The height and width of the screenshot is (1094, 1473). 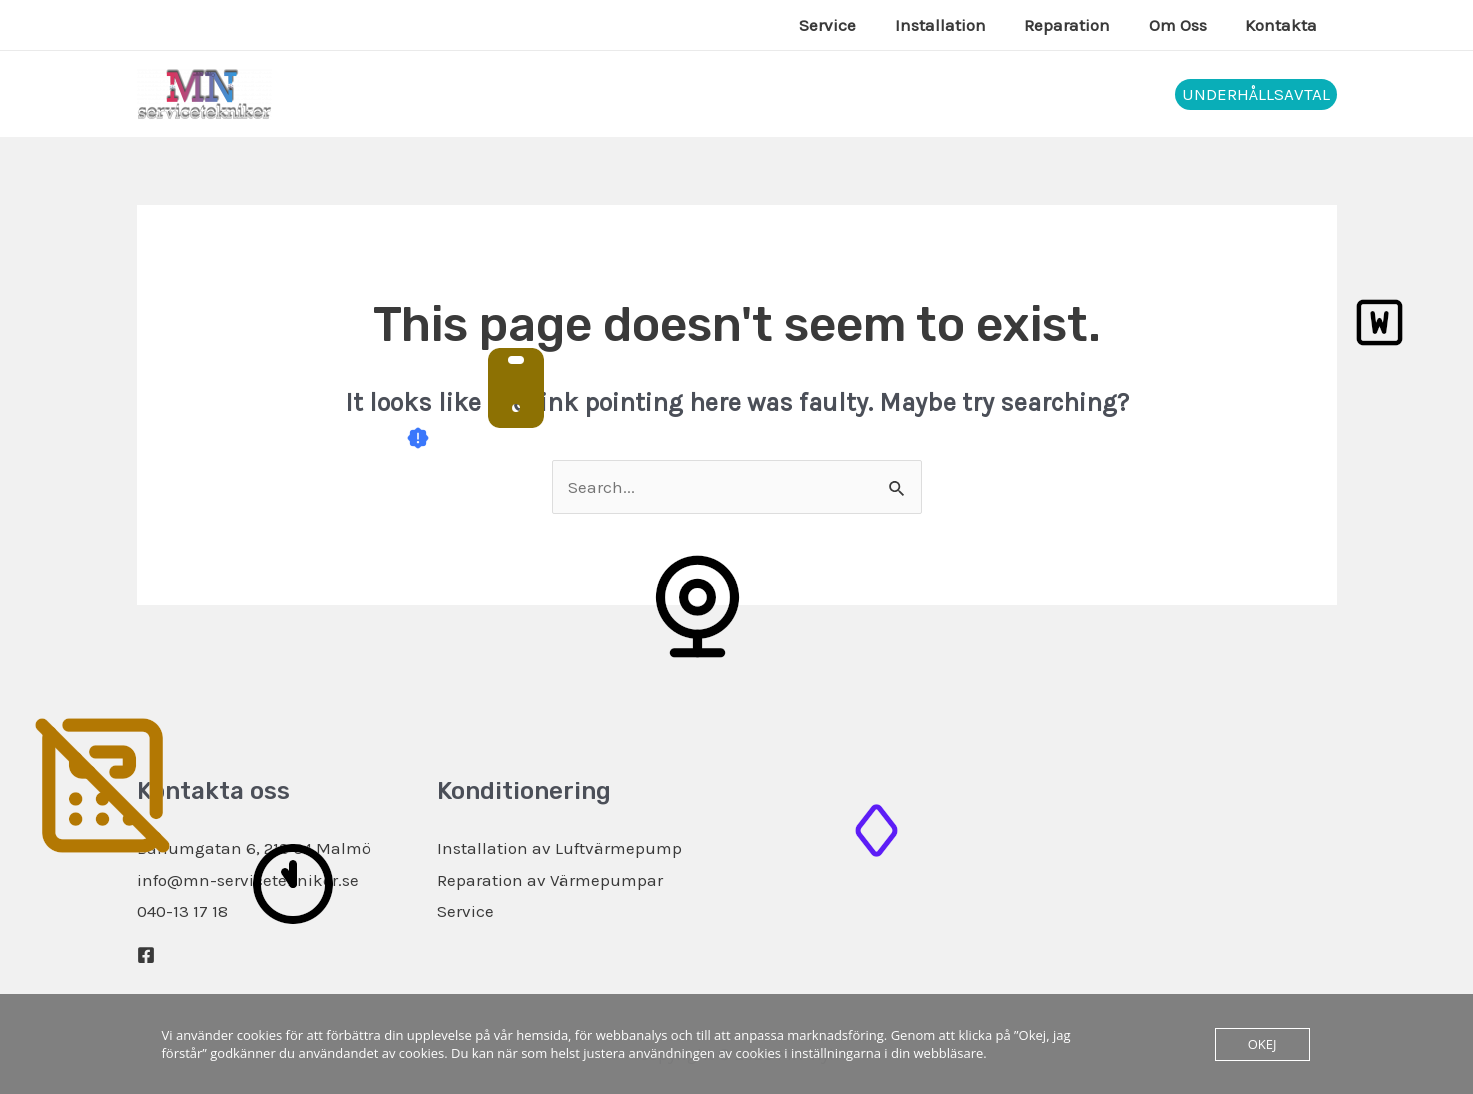 I want to click on switch to mobile view, so click(x=516, y=388).